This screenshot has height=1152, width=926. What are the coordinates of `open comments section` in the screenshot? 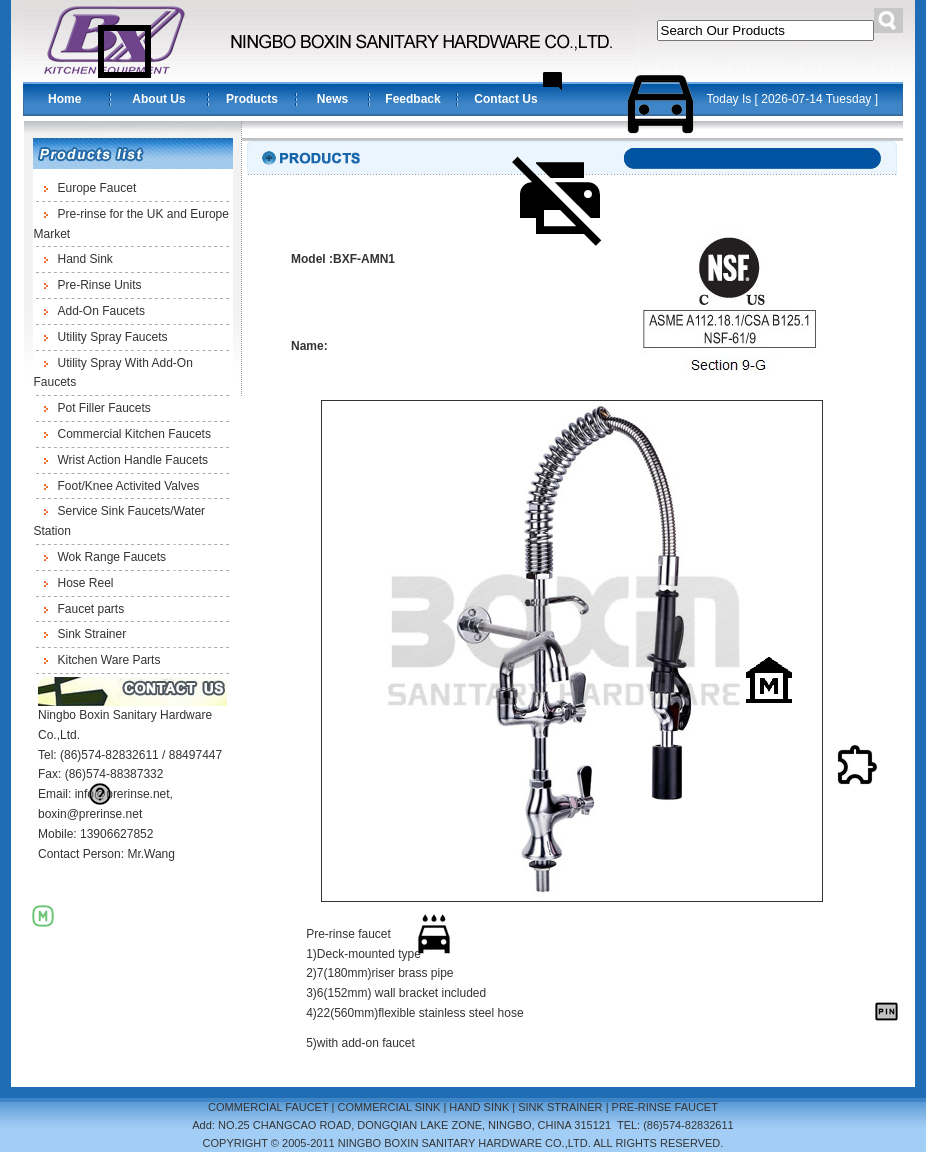 It's located at (552, 81).